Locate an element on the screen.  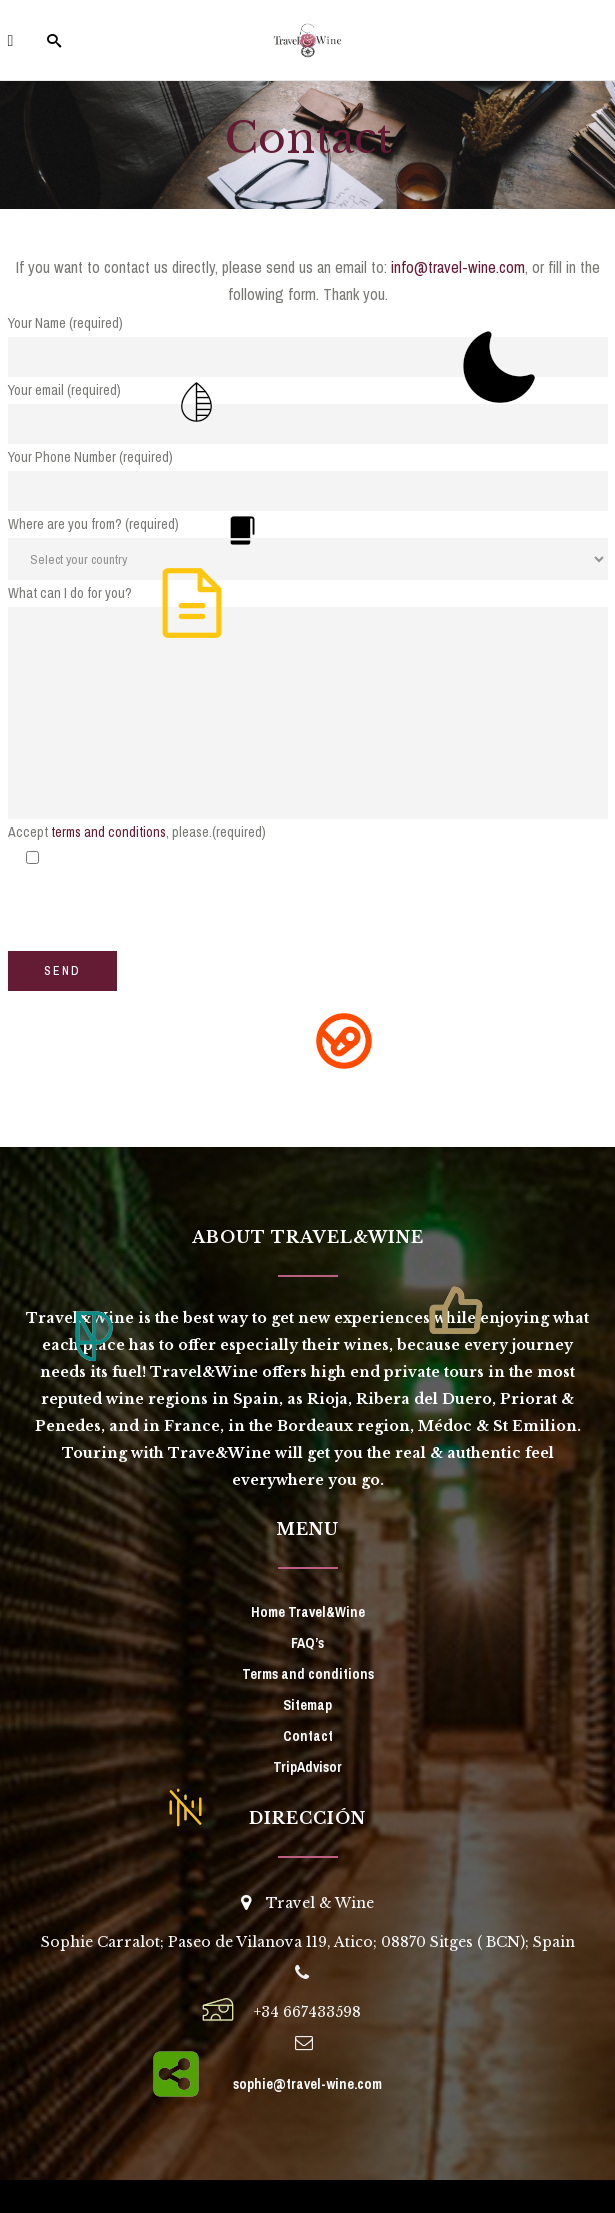
open steam gaming platform is located at coordinates (344, 1041).